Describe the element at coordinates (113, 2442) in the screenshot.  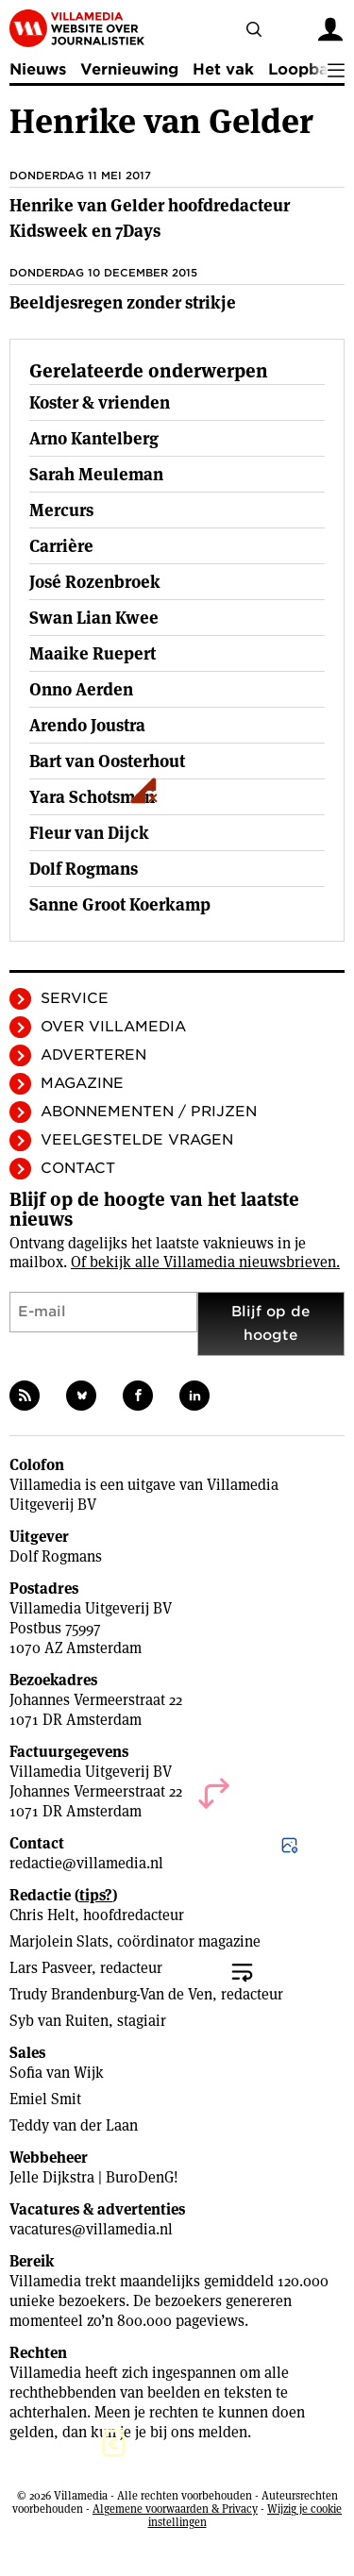
I see `leave a tip or donation in euros` at that location.